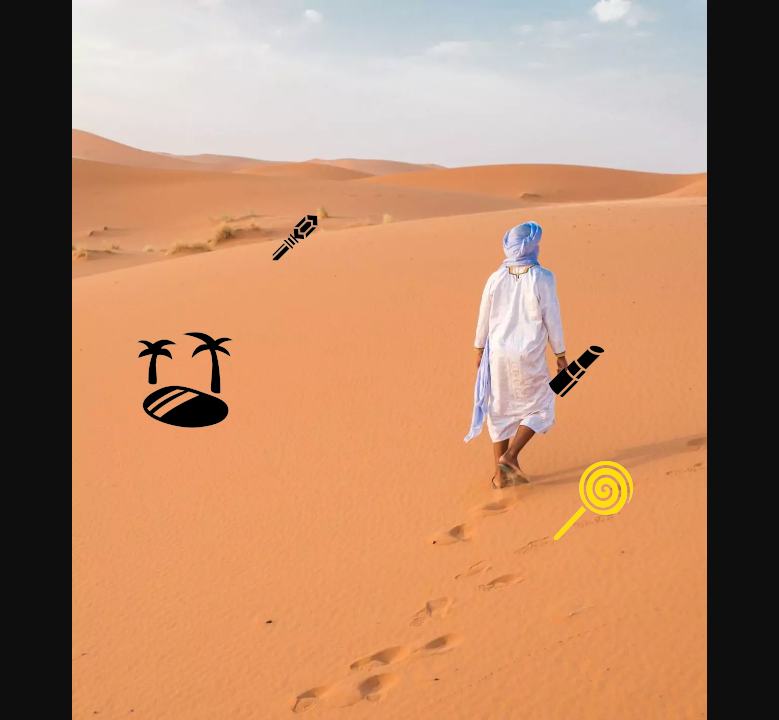 Image resolution: width=779 pixels, height=720 pixels. I want to click on sweet treat or candy shop category, so click(593, 500).